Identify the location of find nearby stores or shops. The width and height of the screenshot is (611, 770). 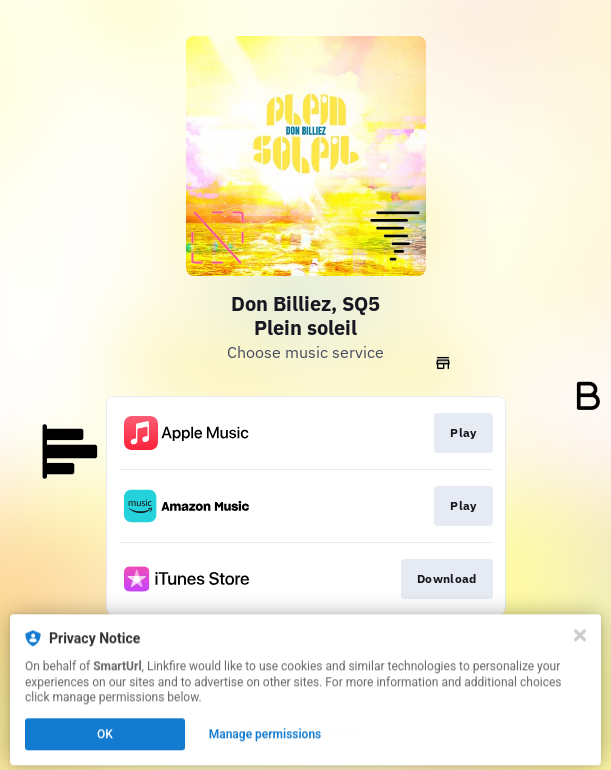
(443, 363).